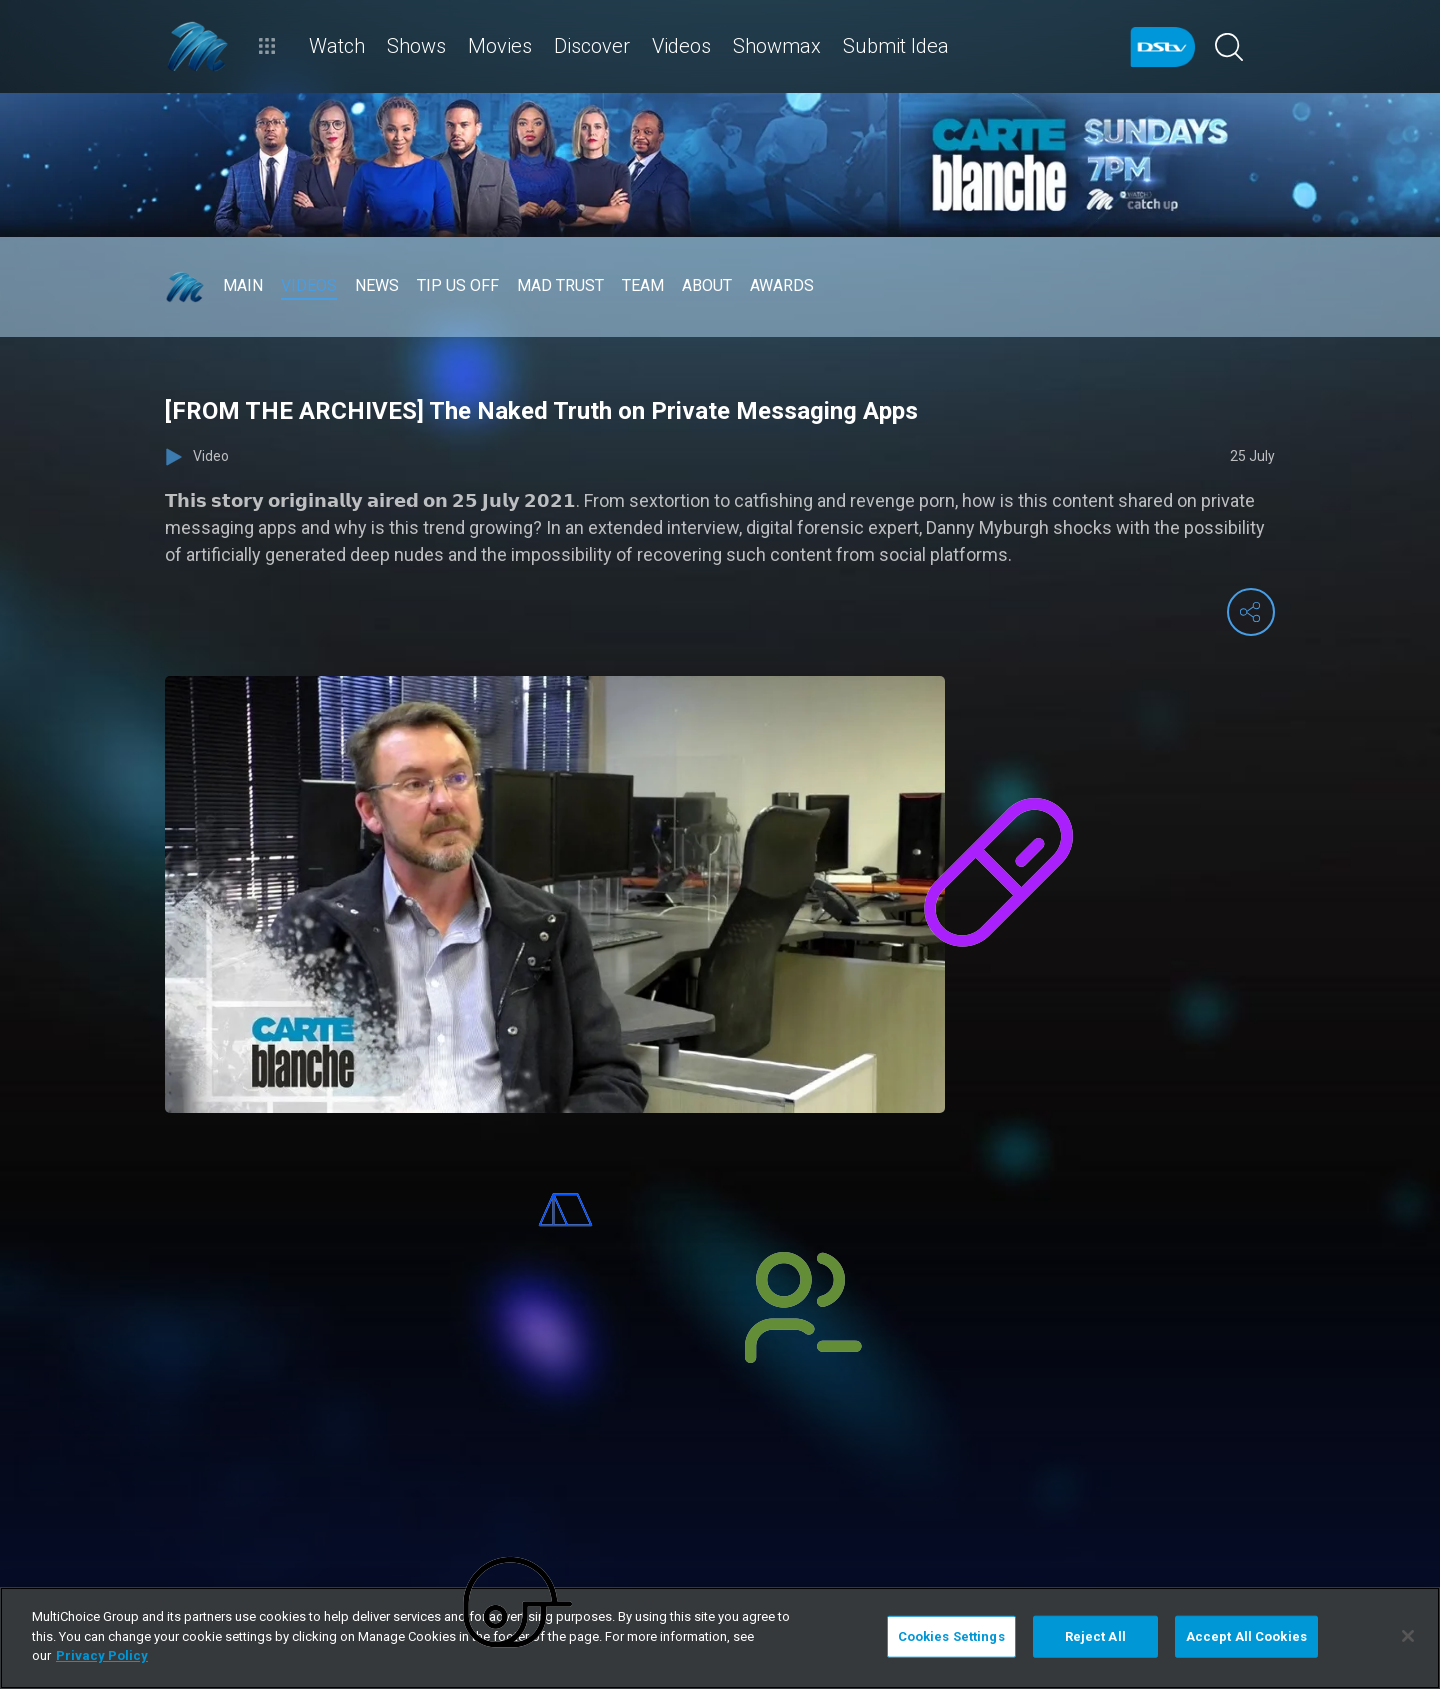  I want to click on access camping or outdoor activity options, so click(565, 1211).